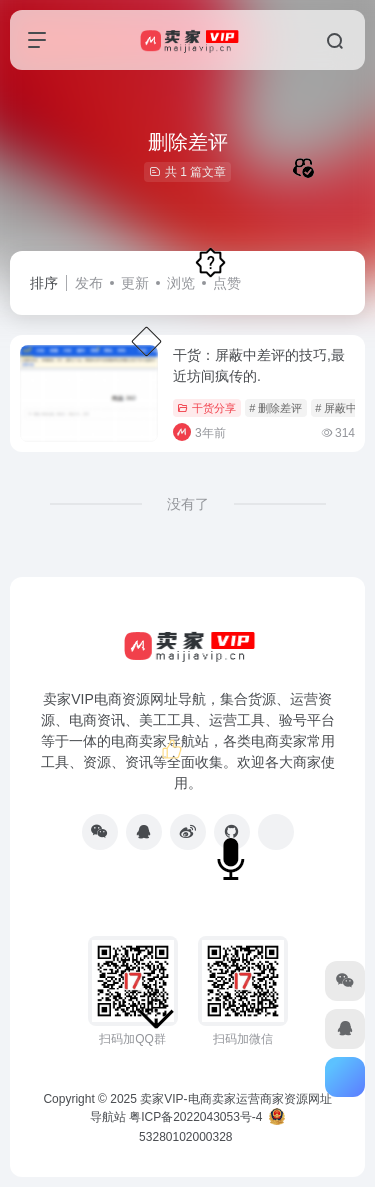 This screenshot has width=375, height=1187. Describe the element at coordinates (210, 262) in the screenshot. I see `indicates unverified or unknown status` at that location.